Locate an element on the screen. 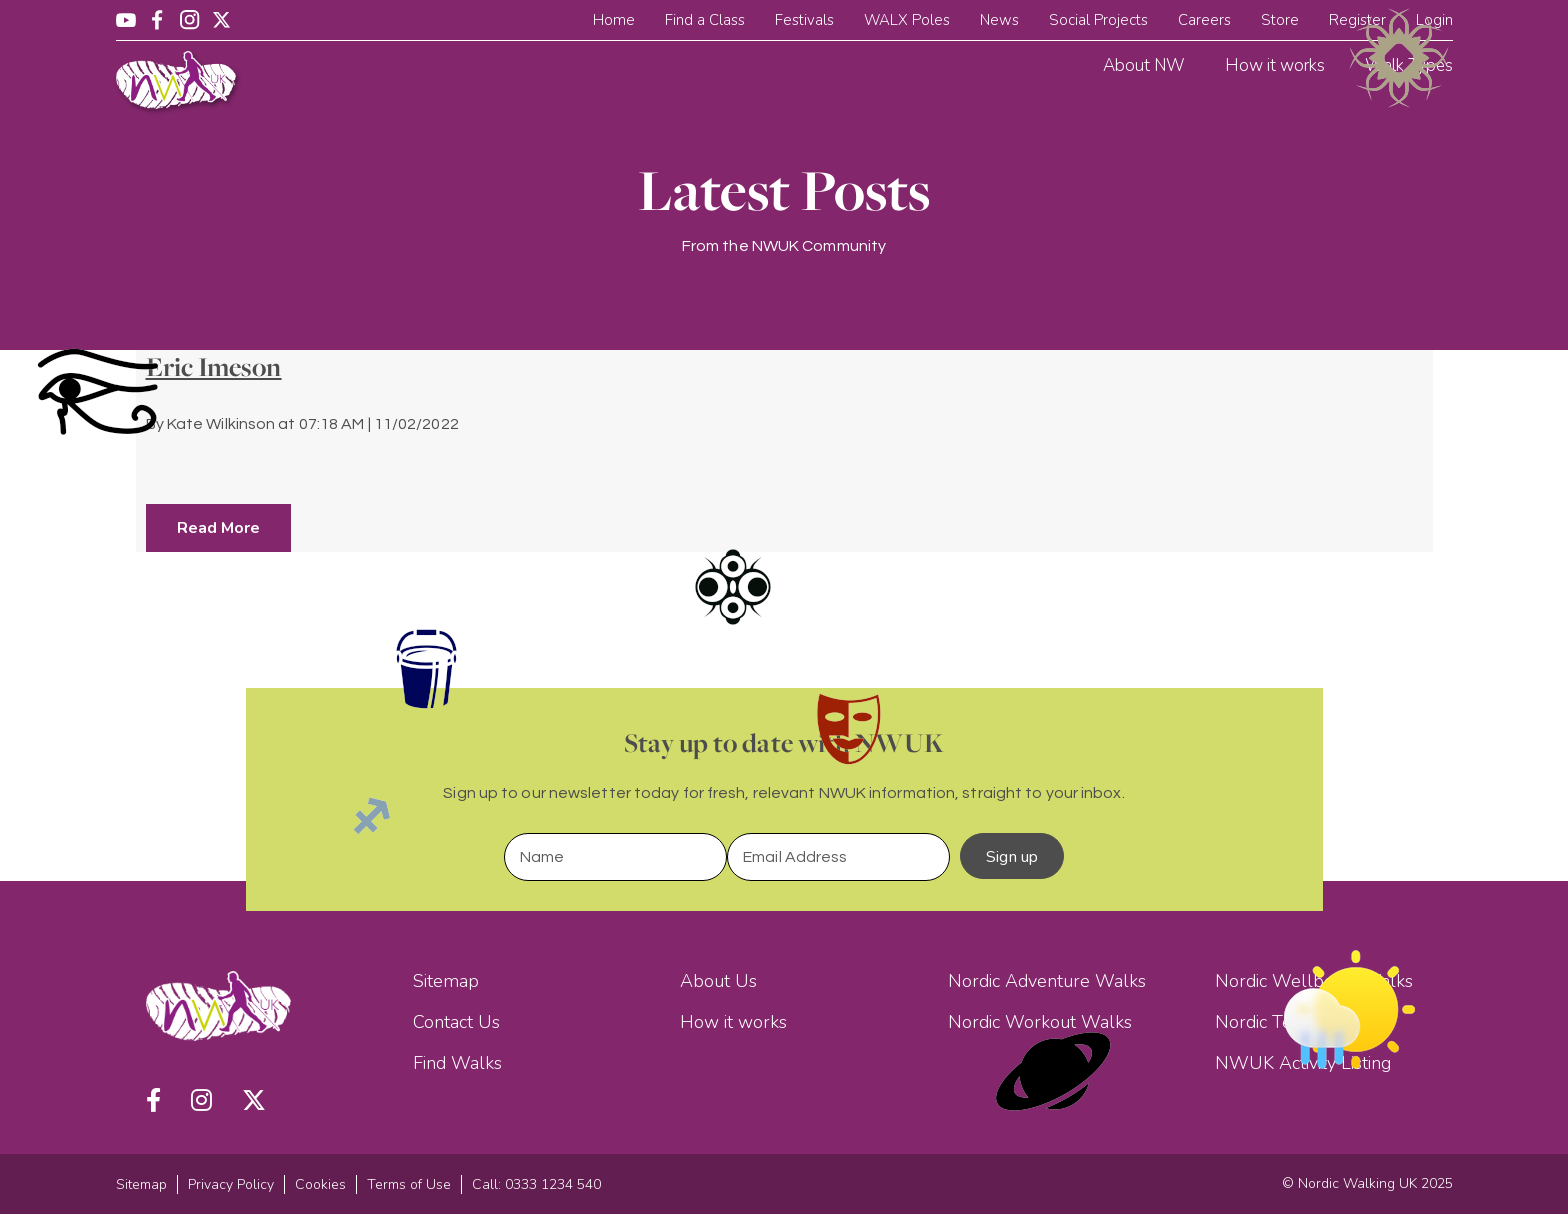 The width and height of the screenshot is (1568, 1214). decorative design element or divider is located at coordinates (1399, 58).